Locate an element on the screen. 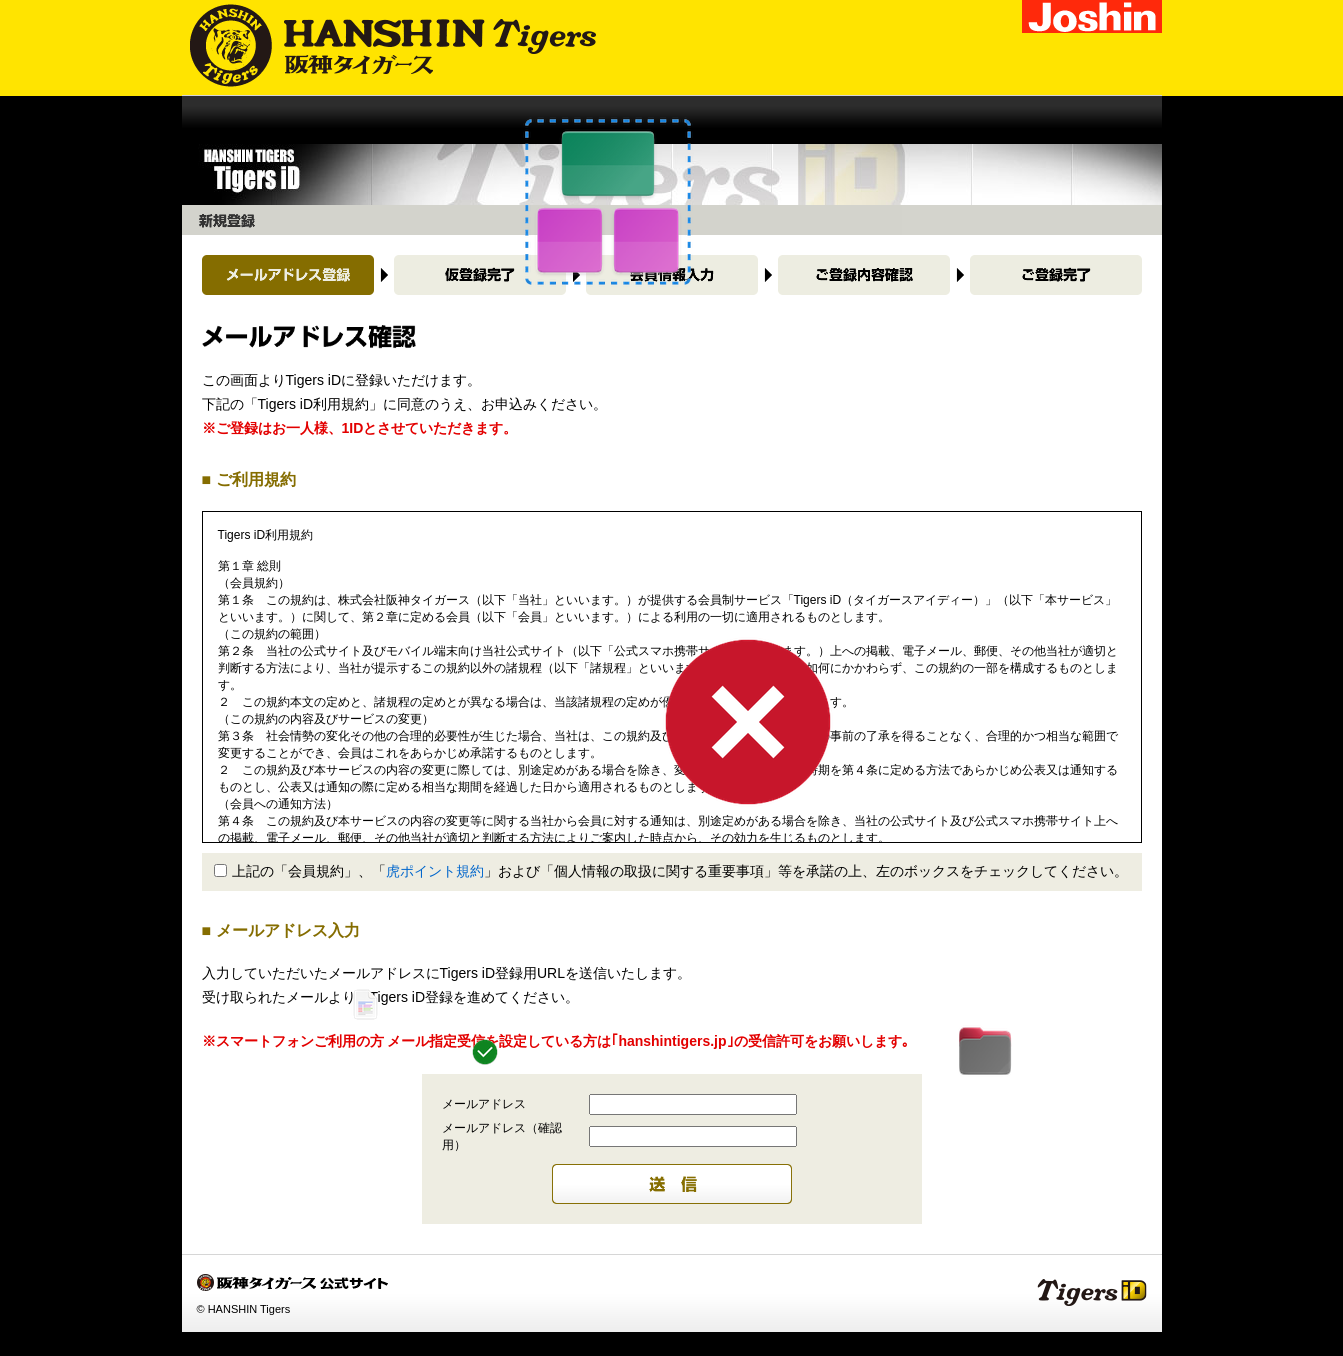  indicates file has been successfully synced and shared is located at coordinates (485, 1052).